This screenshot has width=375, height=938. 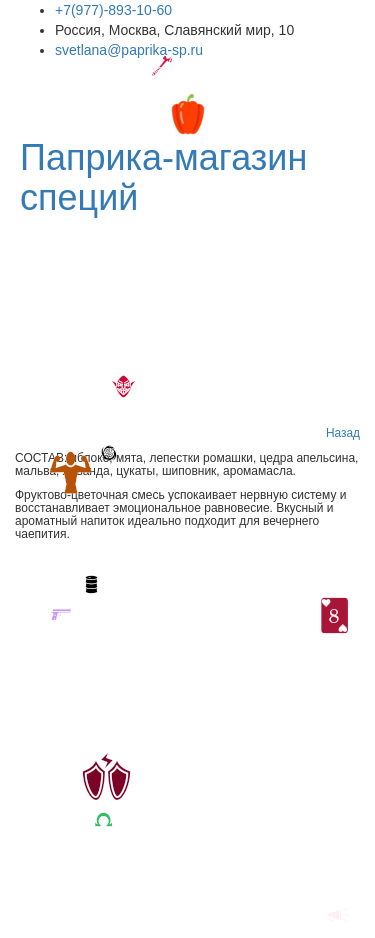 What do you see at coordinates (61, 614) in the screenshot?
I see `select pistol weapon in game` at bounding box center [61, 614].